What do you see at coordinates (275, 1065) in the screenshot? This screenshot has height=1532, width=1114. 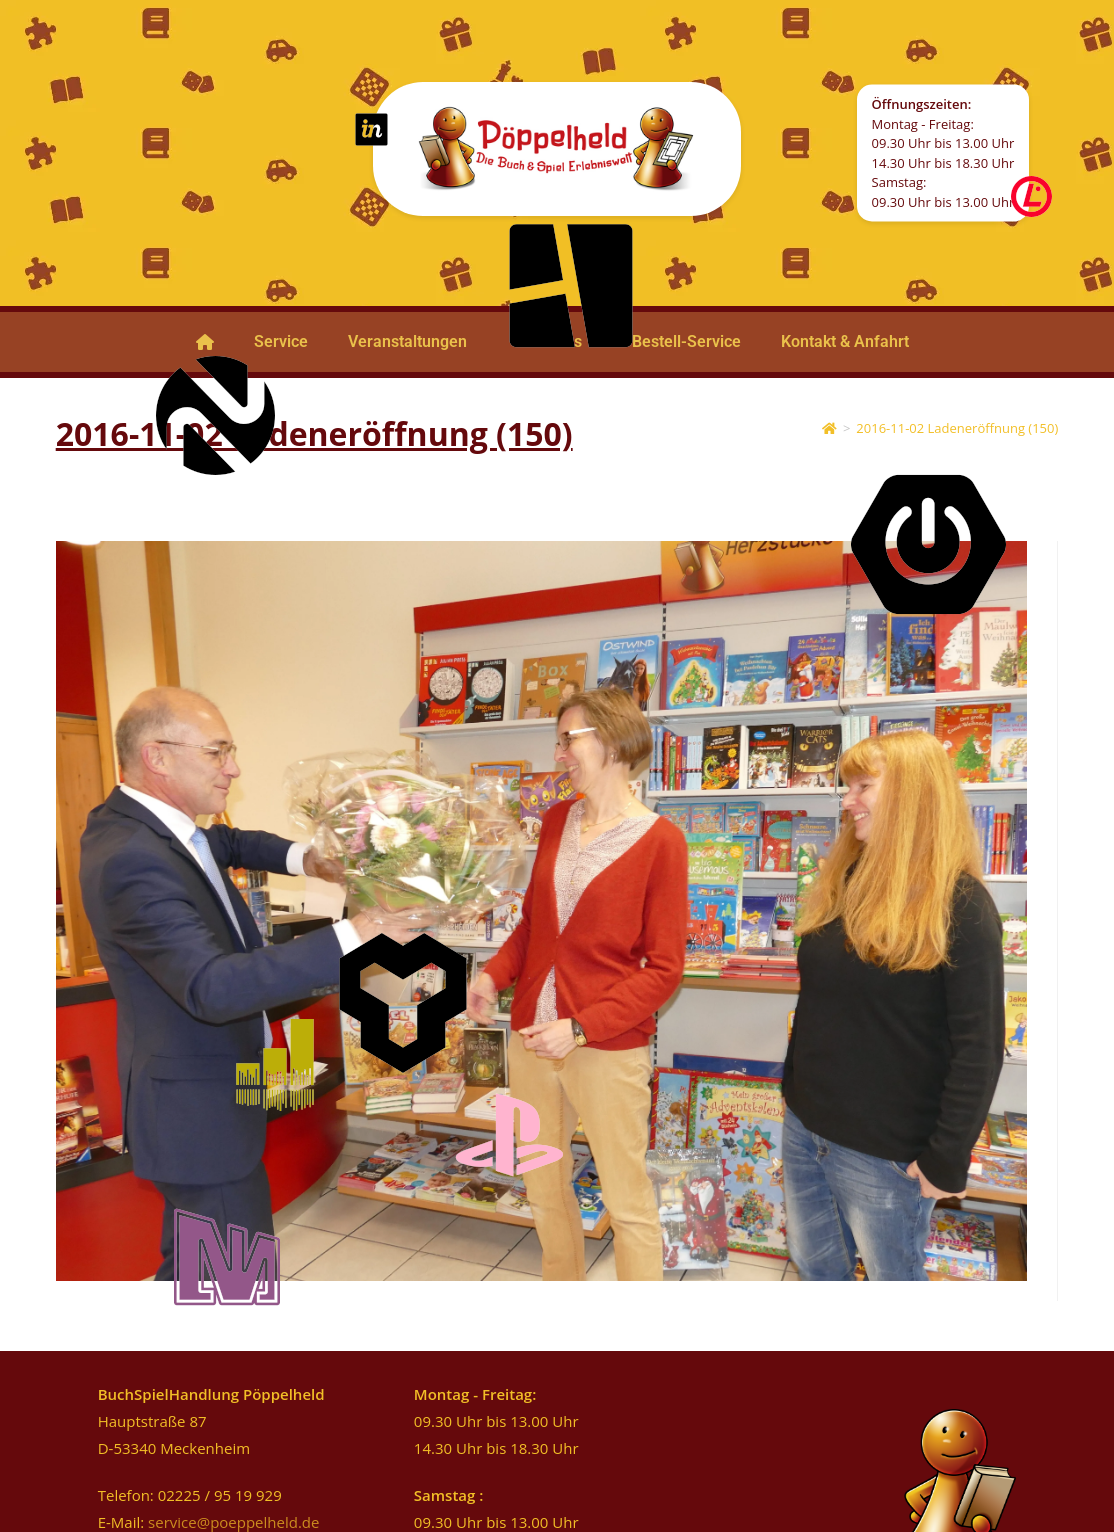 I see `open soundcharts music analytics platform` at bounding box center [275, 1065].